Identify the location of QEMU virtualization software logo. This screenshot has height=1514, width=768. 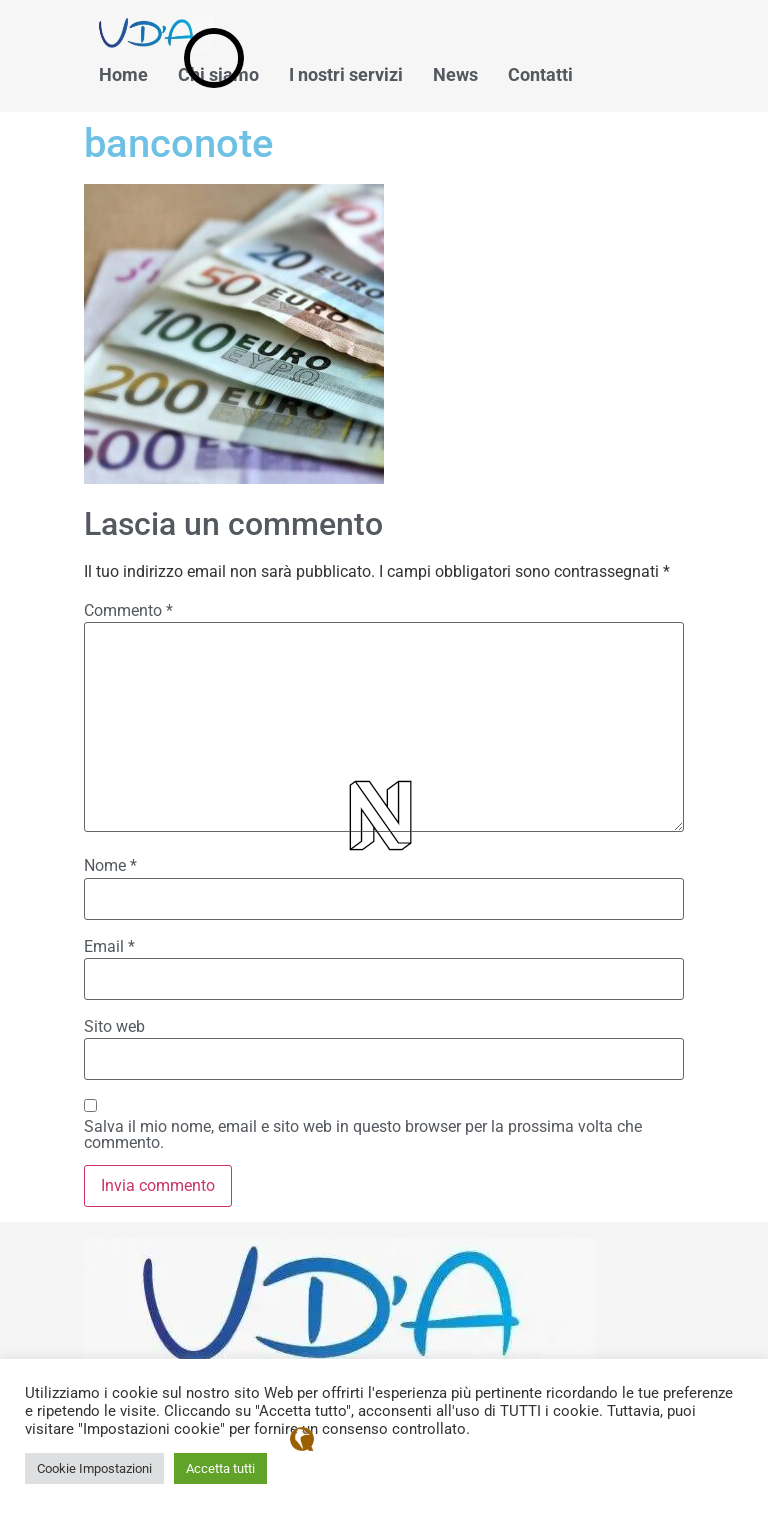
(302, 1439).